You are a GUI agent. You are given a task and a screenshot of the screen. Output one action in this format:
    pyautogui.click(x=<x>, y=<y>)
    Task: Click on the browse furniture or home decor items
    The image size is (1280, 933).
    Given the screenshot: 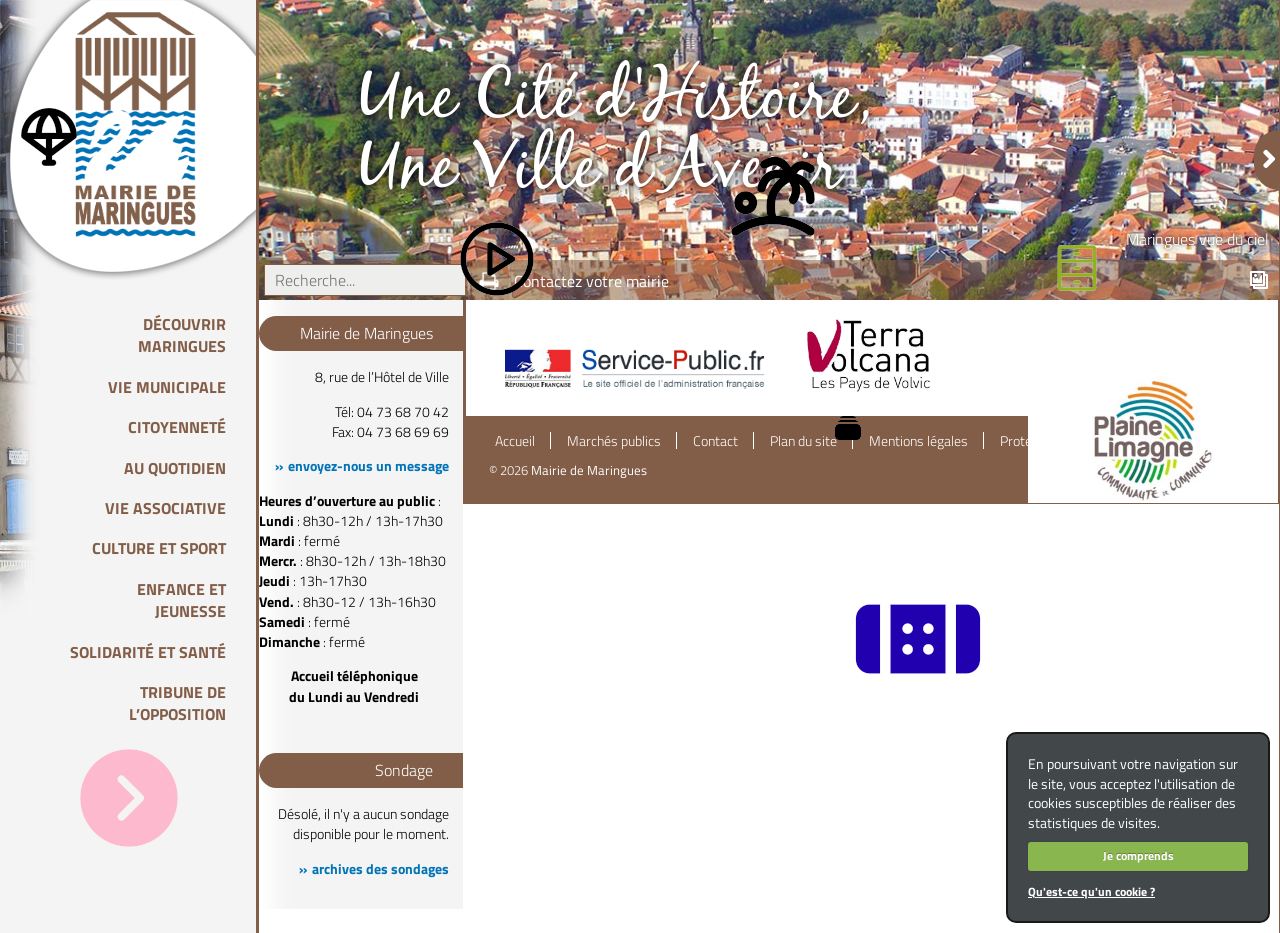 What is the action you would take?
    pyautogui.click(x=1077, y=268)
    